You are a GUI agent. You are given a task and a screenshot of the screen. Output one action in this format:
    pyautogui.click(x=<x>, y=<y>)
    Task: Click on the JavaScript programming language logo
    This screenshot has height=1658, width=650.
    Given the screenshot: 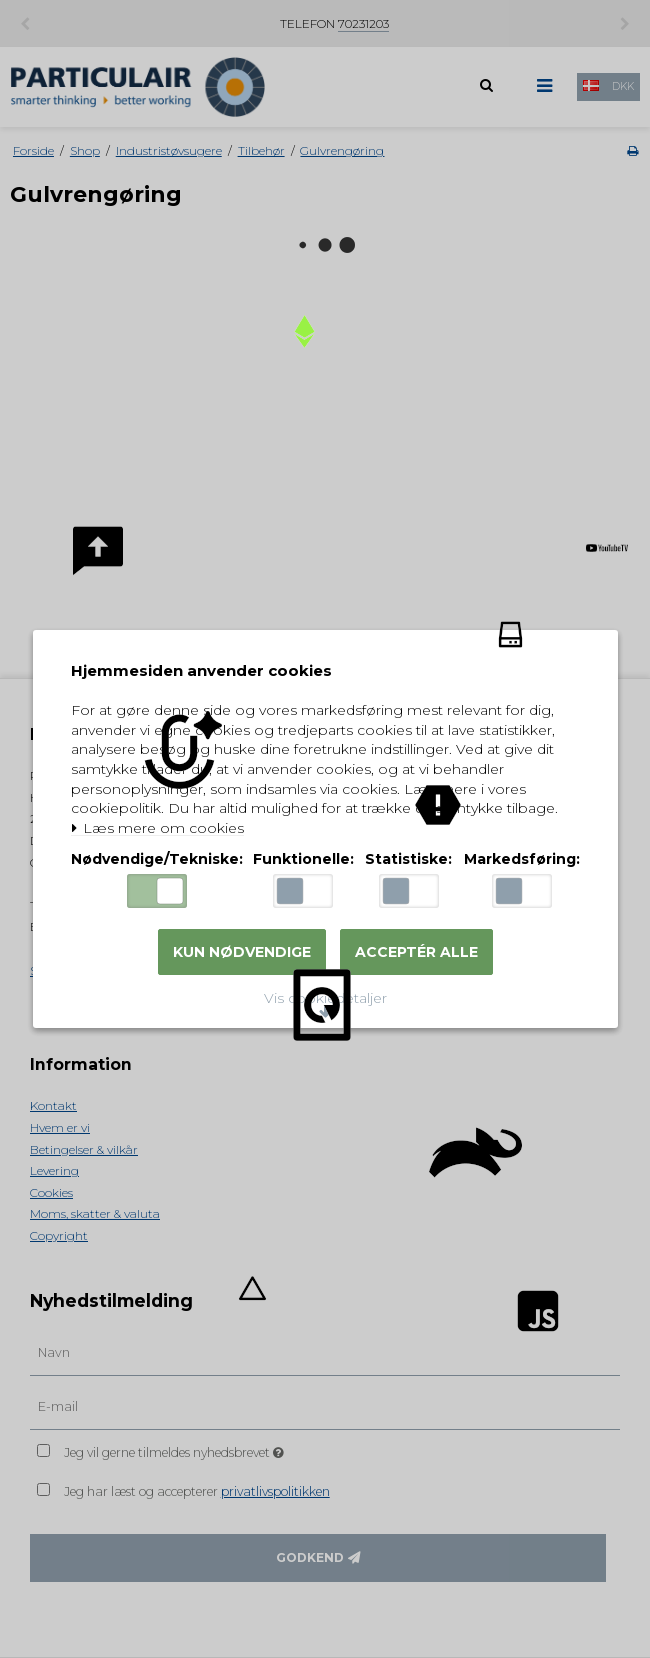 What is the action you would take?
    pyautogui.click(x=538, y=1311)
    